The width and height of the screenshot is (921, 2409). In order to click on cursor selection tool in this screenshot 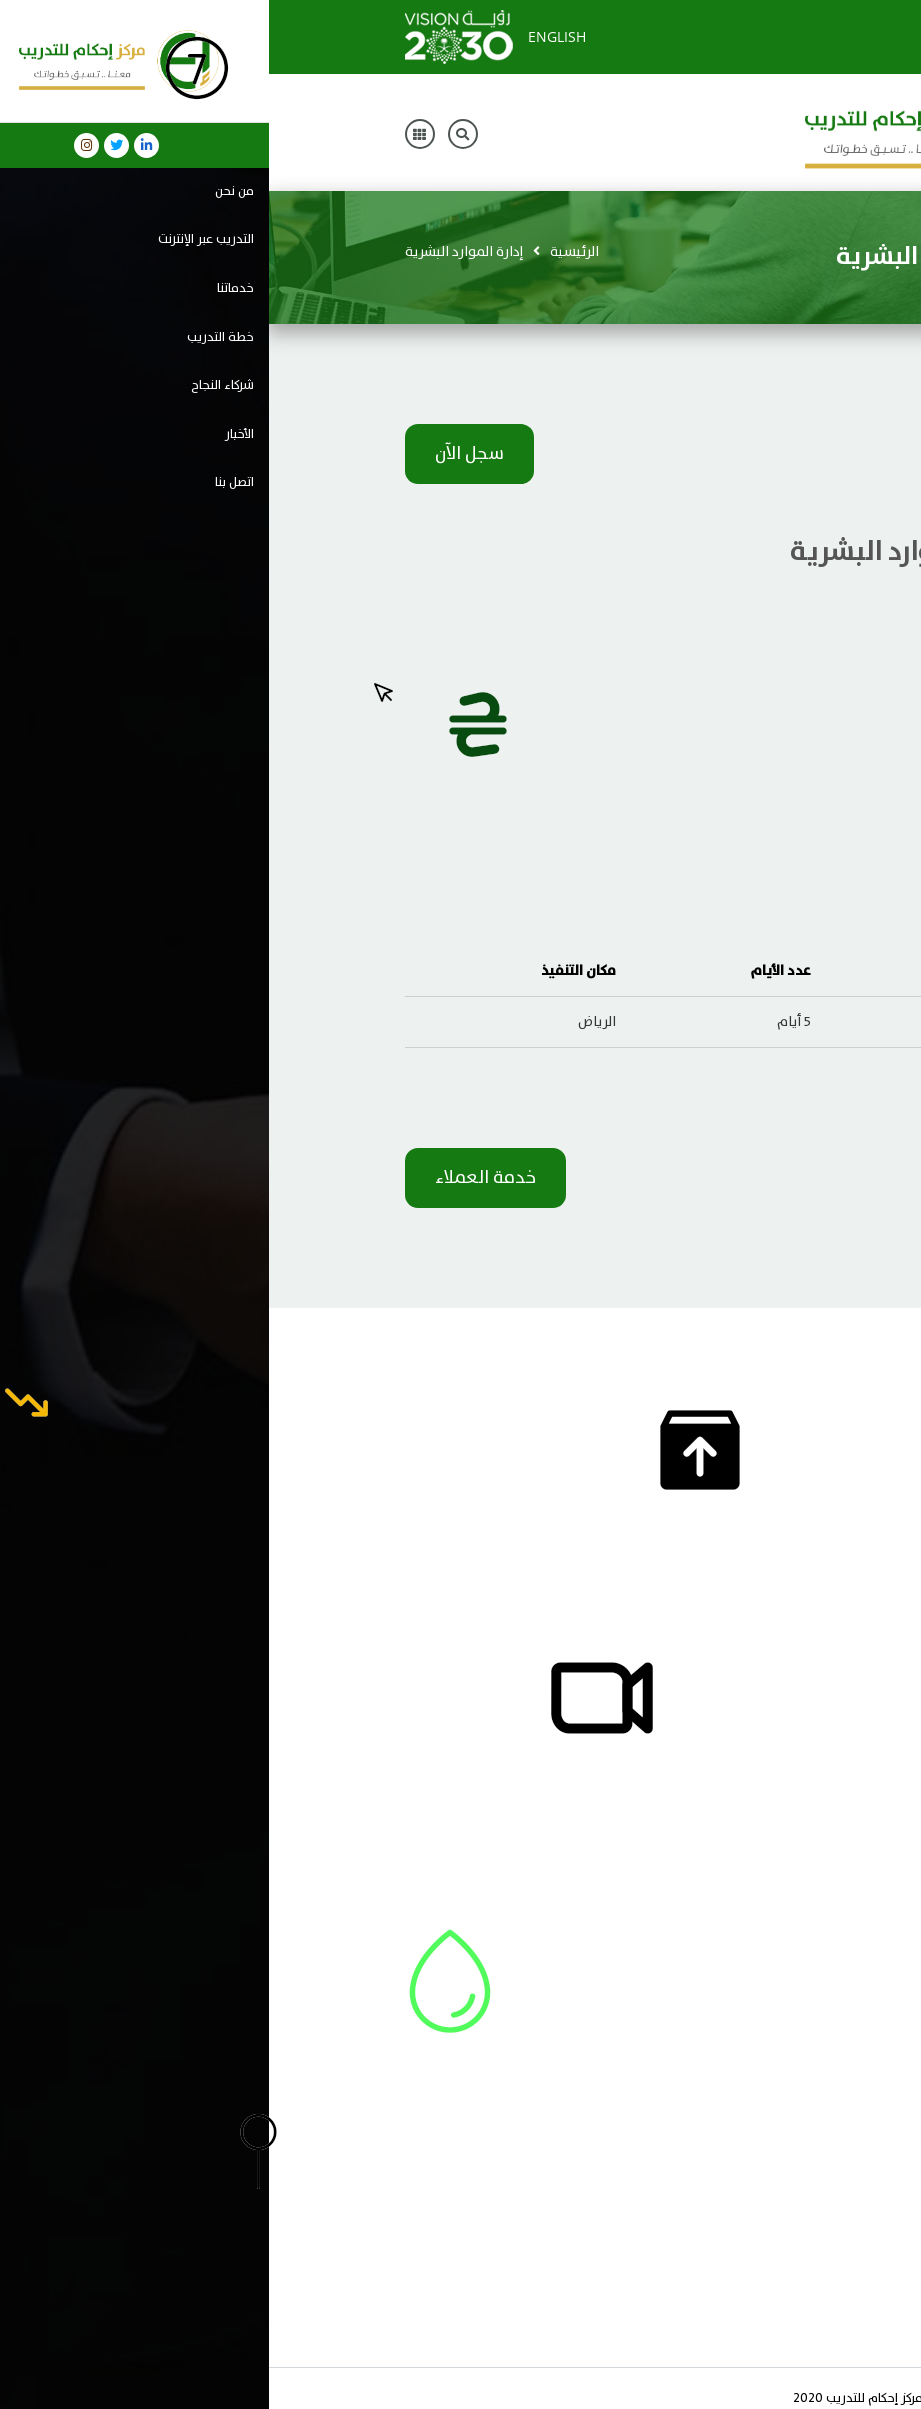, I will do `click(384, 693)`.